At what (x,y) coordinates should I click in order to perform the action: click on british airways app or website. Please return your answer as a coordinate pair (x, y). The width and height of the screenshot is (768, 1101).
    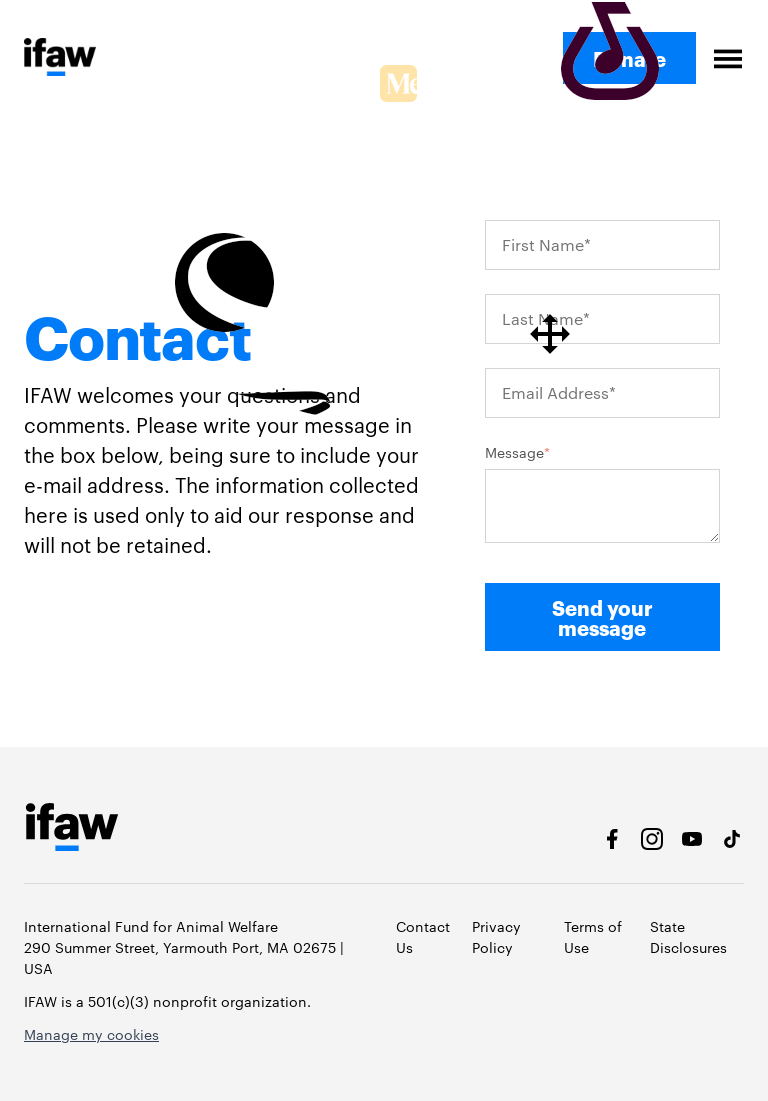
    Looking at the image, I should click on (284, 403).